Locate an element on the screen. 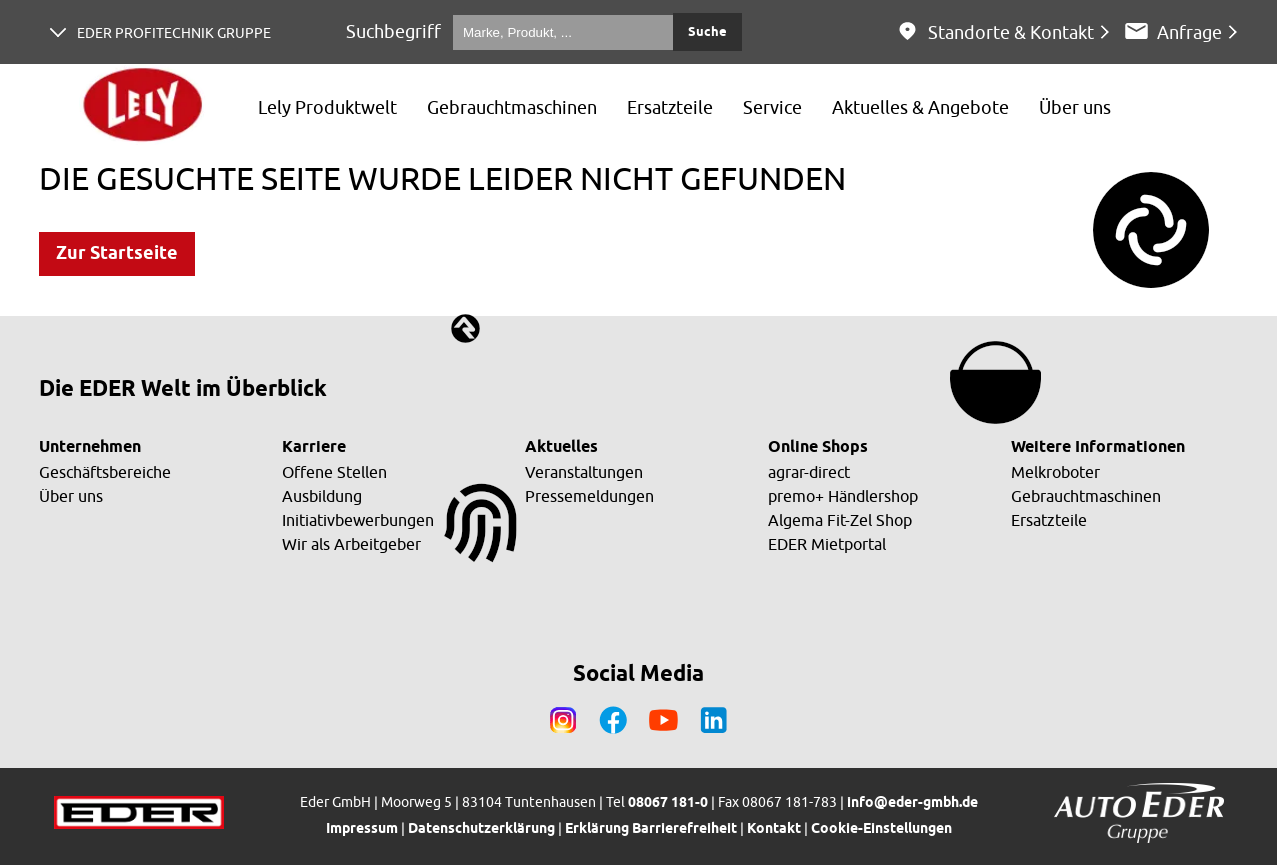  open Element messaging app is located at coordinates (1151, 230).